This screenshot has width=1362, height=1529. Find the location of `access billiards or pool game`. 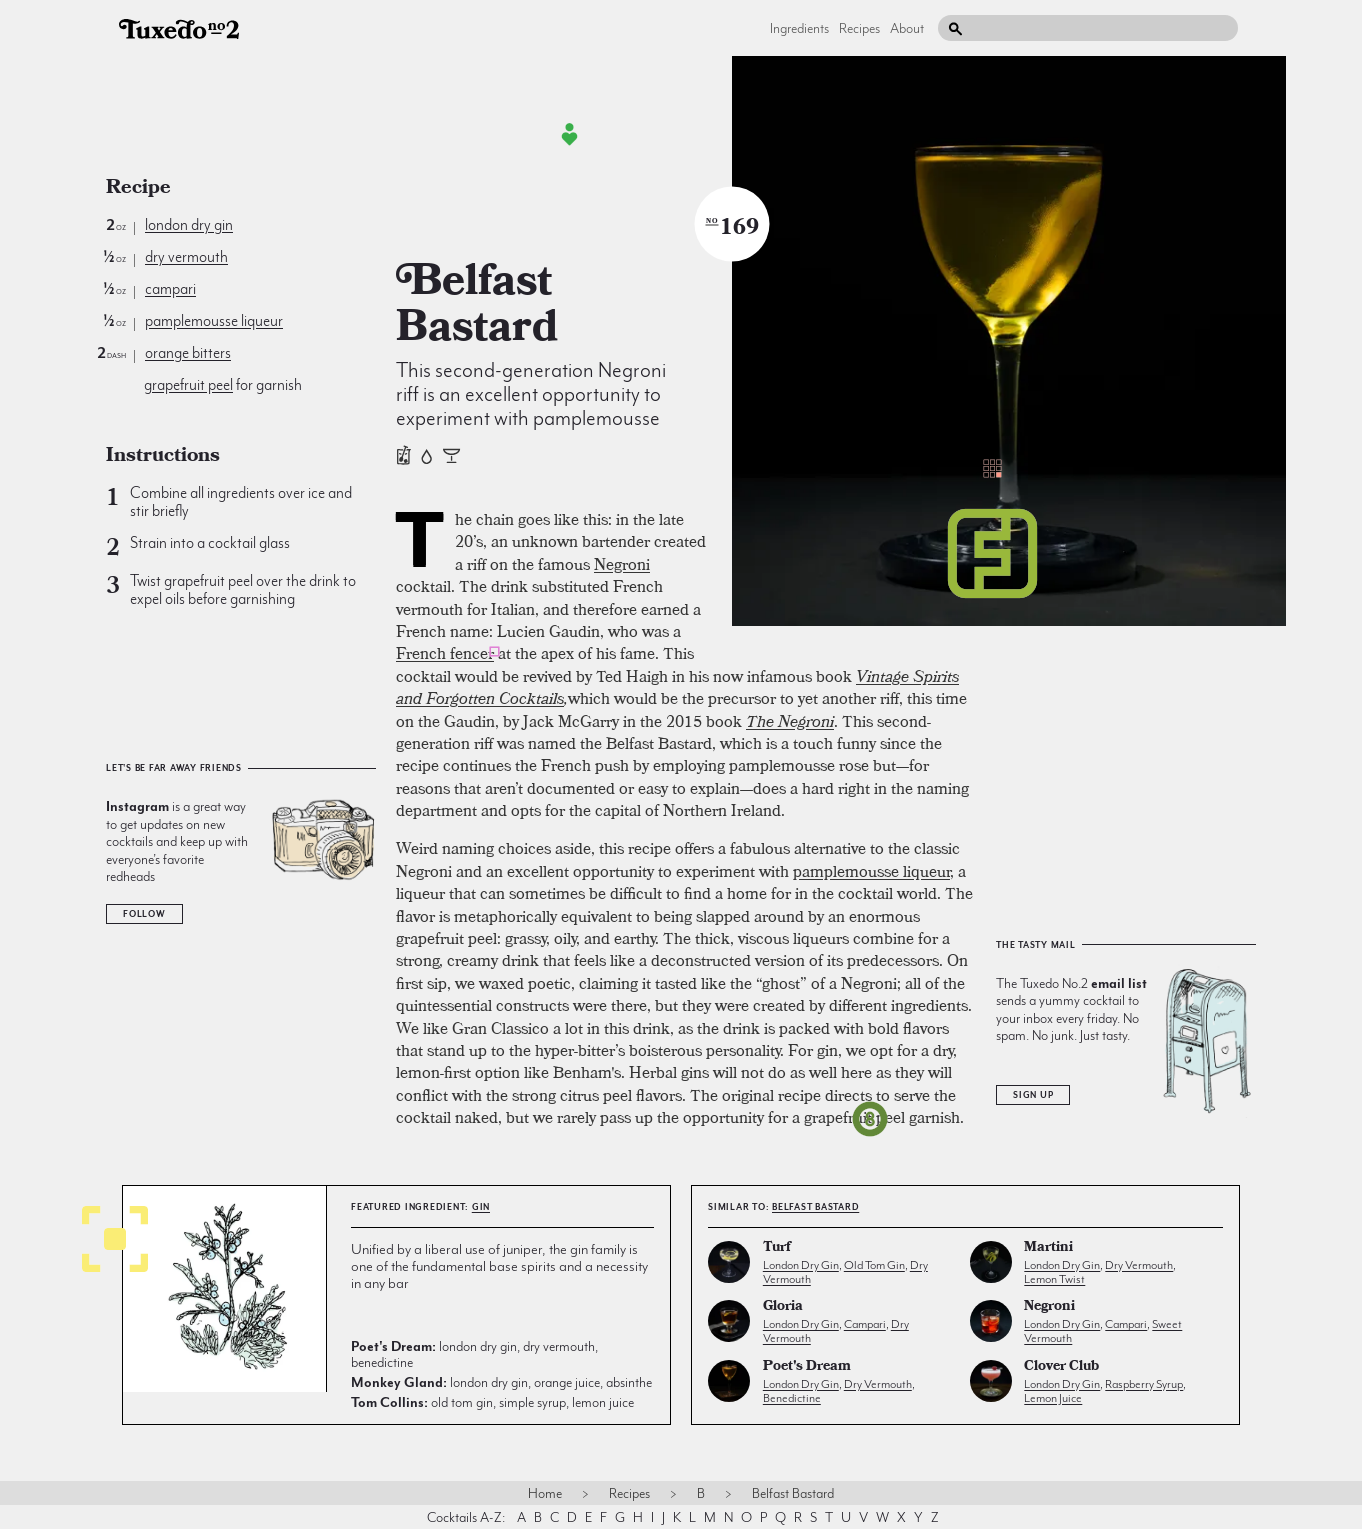

access billiards or pool game is located at coordinates (870, 1119).